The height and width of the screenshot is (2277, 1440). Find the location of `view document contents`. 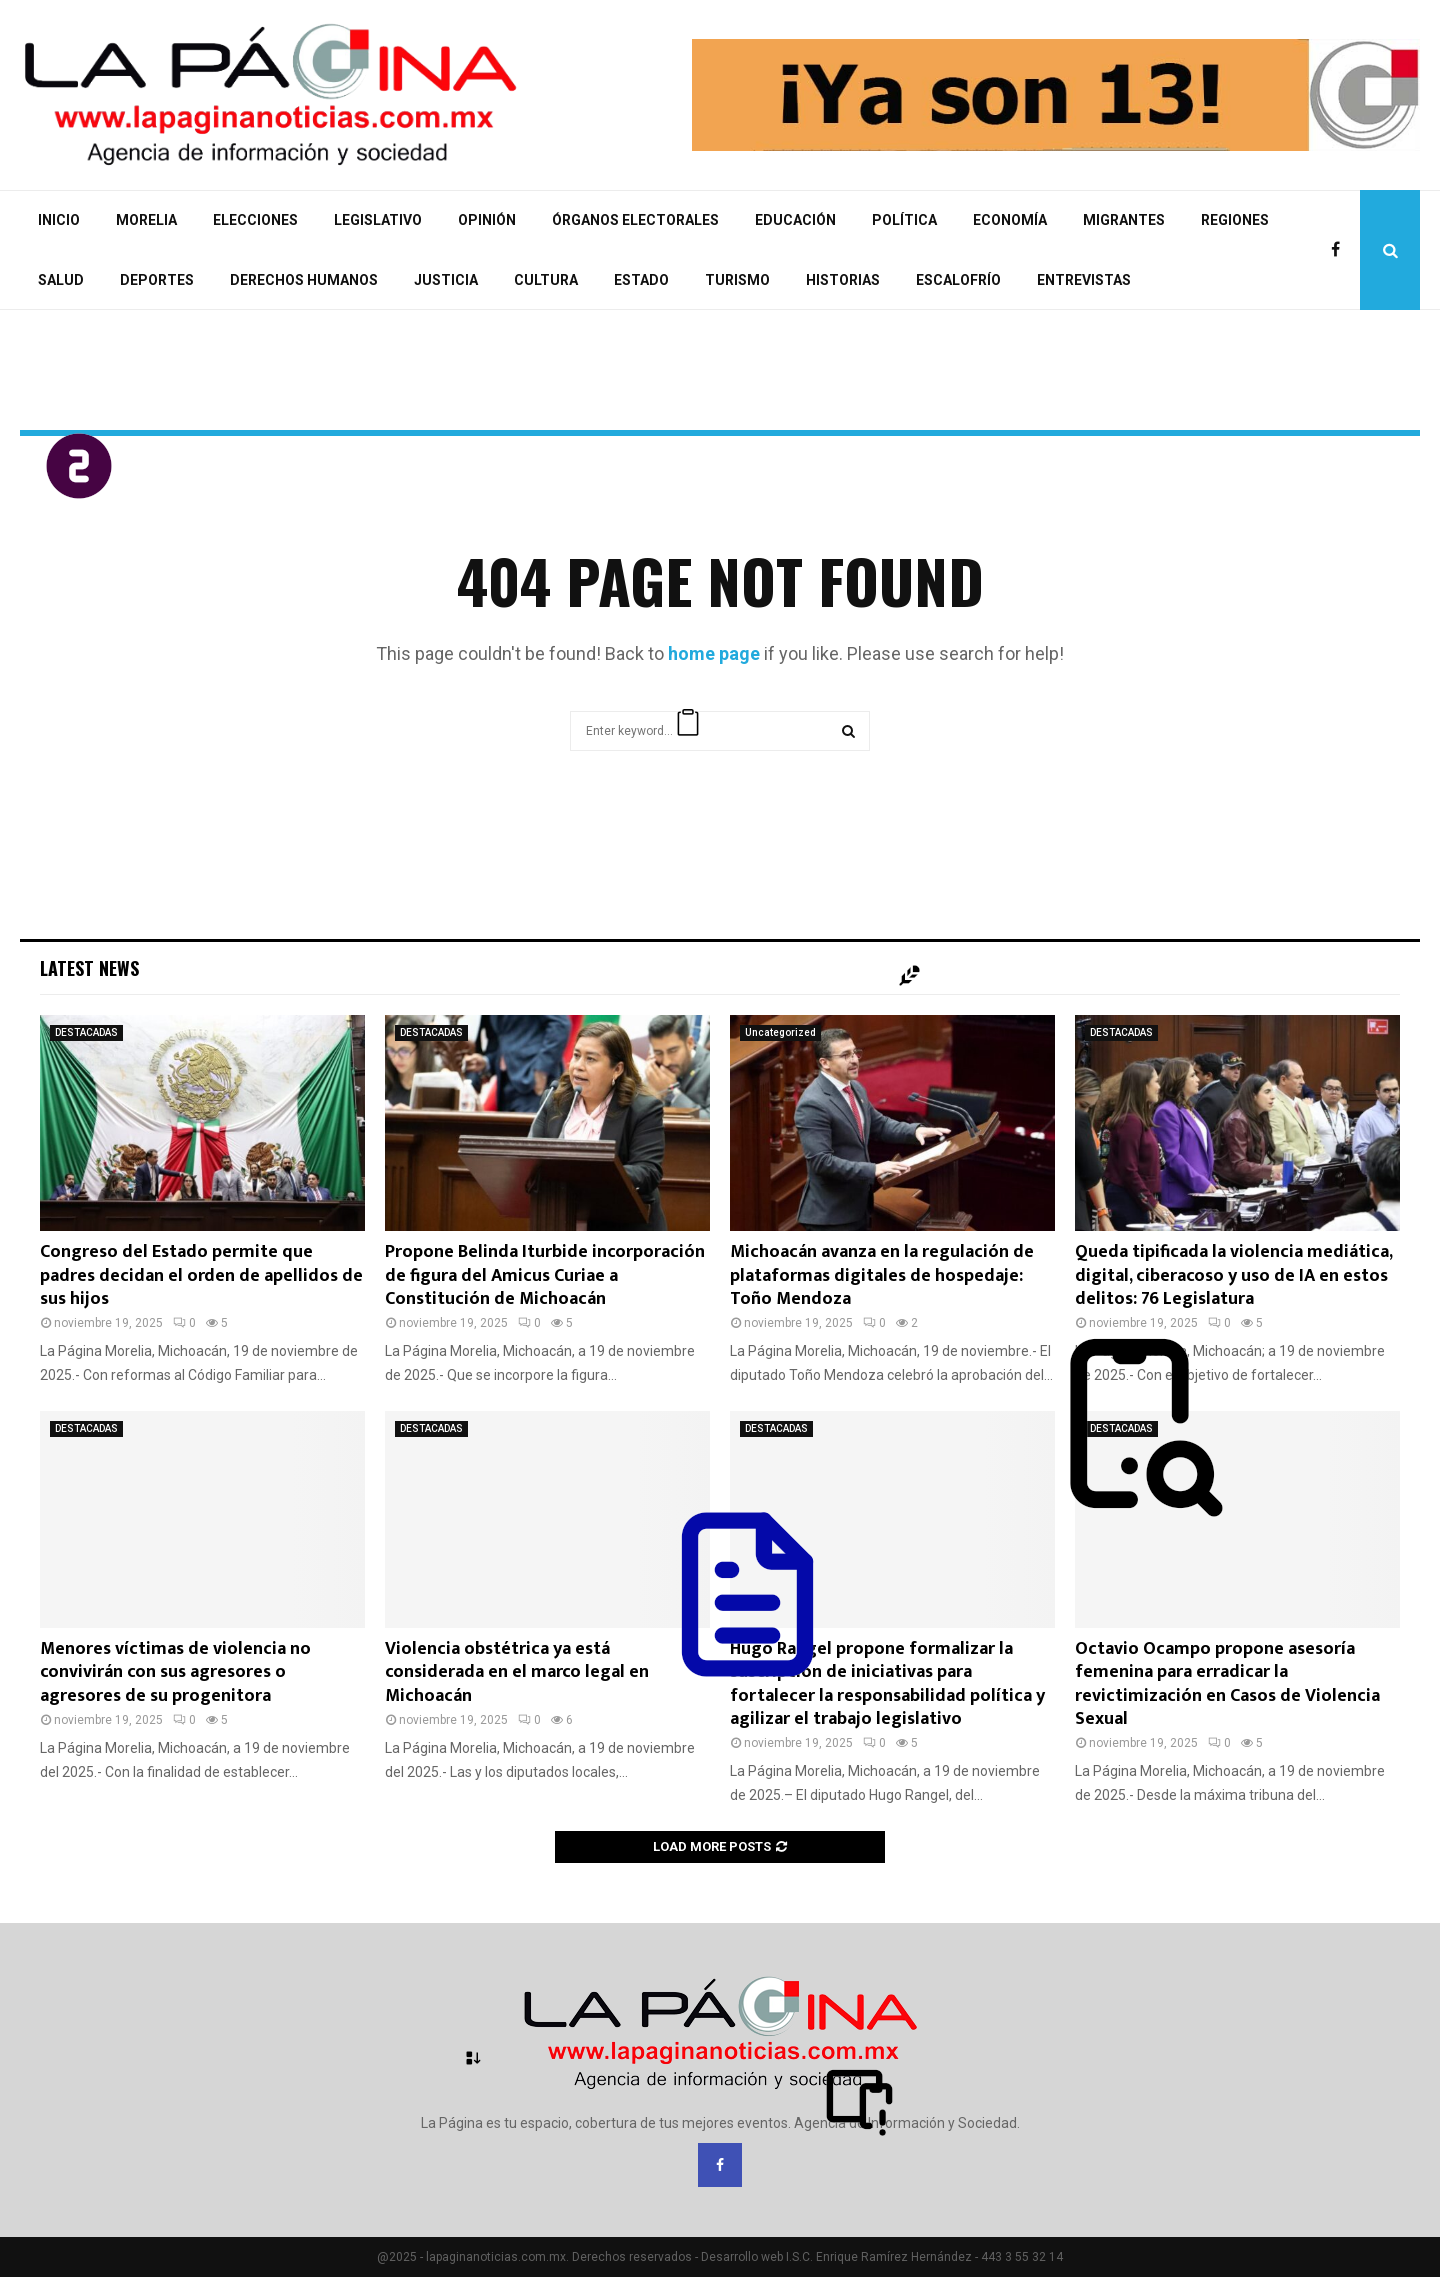

view document contents is located at coordinates (747, 1594).